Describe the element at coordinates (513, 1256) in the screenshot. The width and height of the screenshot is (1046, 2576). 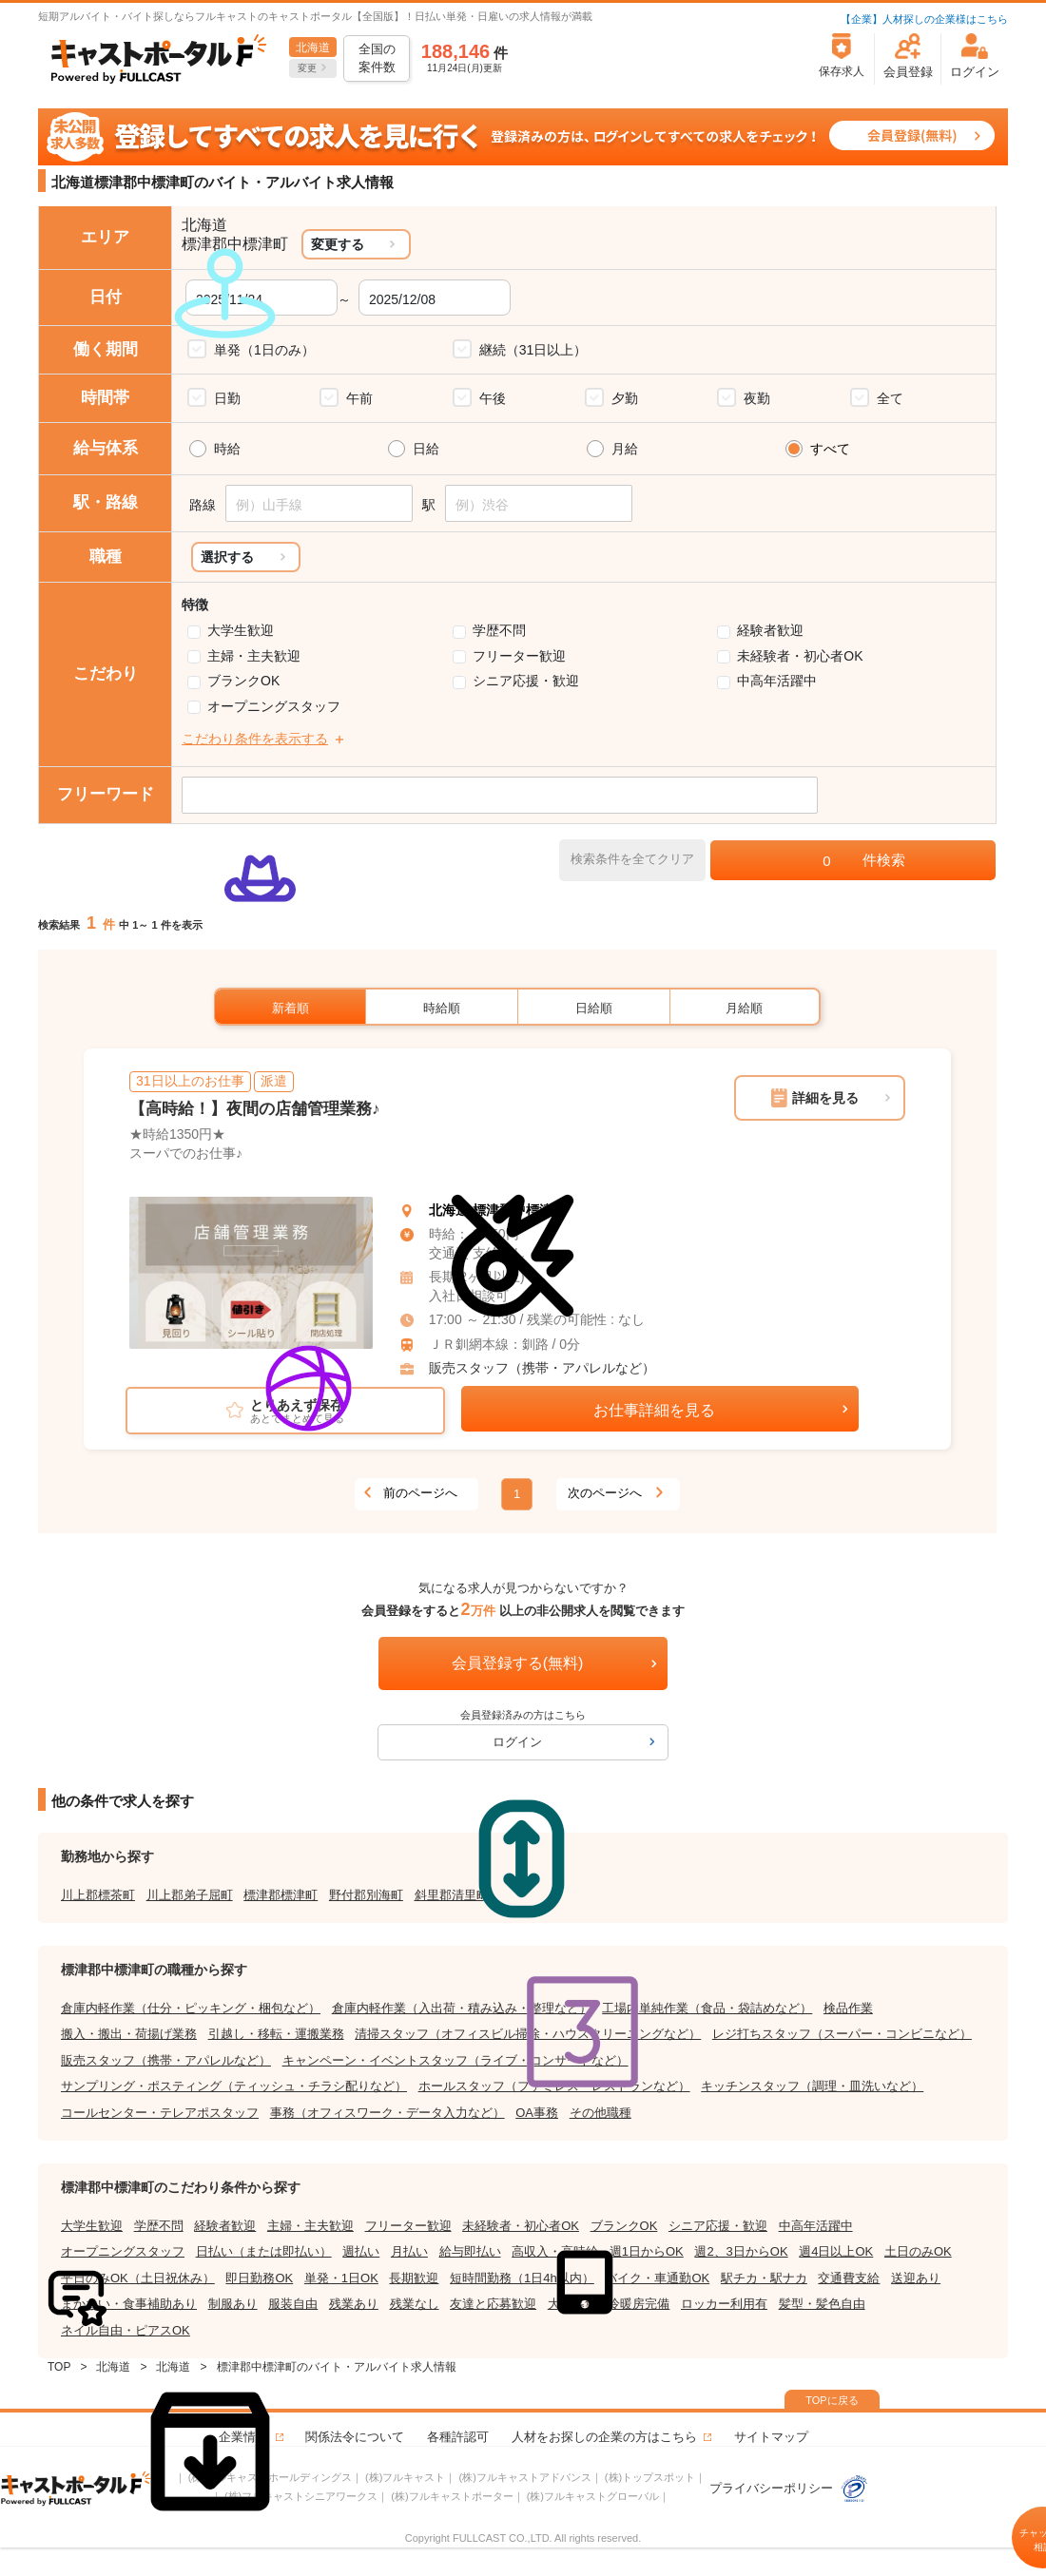
I see `disable meteor or impact effects` at that location.